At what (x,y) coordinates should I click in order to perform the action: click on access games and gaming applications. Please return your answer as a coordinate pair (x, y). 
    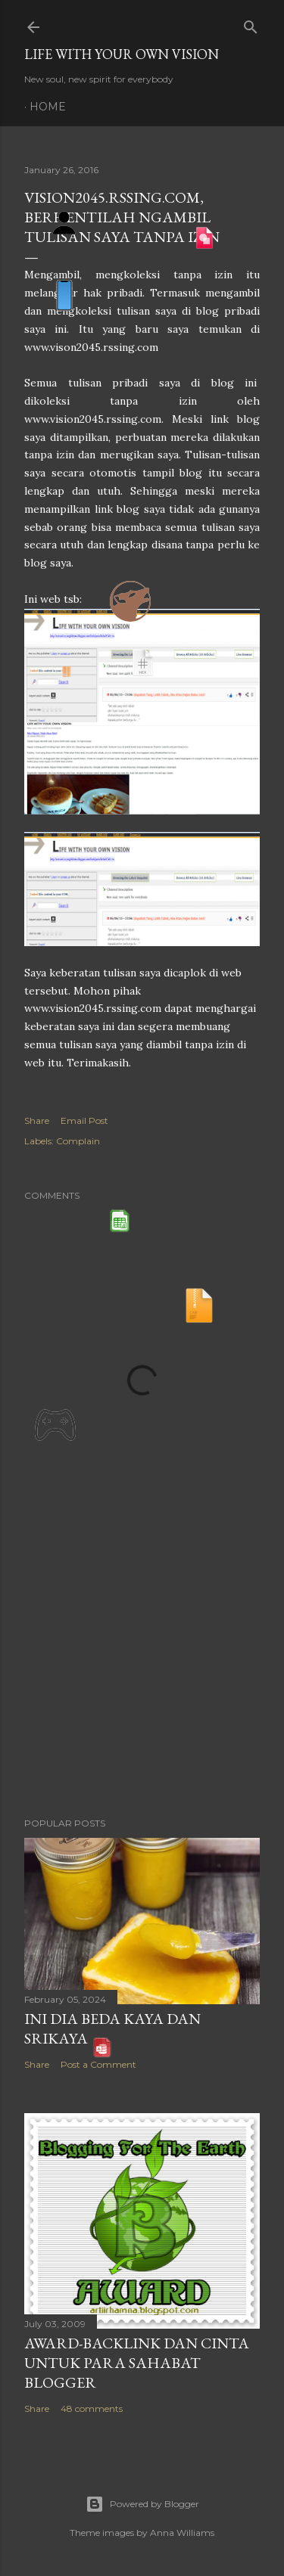
    Looking at the image, I should click on (55, 1425).